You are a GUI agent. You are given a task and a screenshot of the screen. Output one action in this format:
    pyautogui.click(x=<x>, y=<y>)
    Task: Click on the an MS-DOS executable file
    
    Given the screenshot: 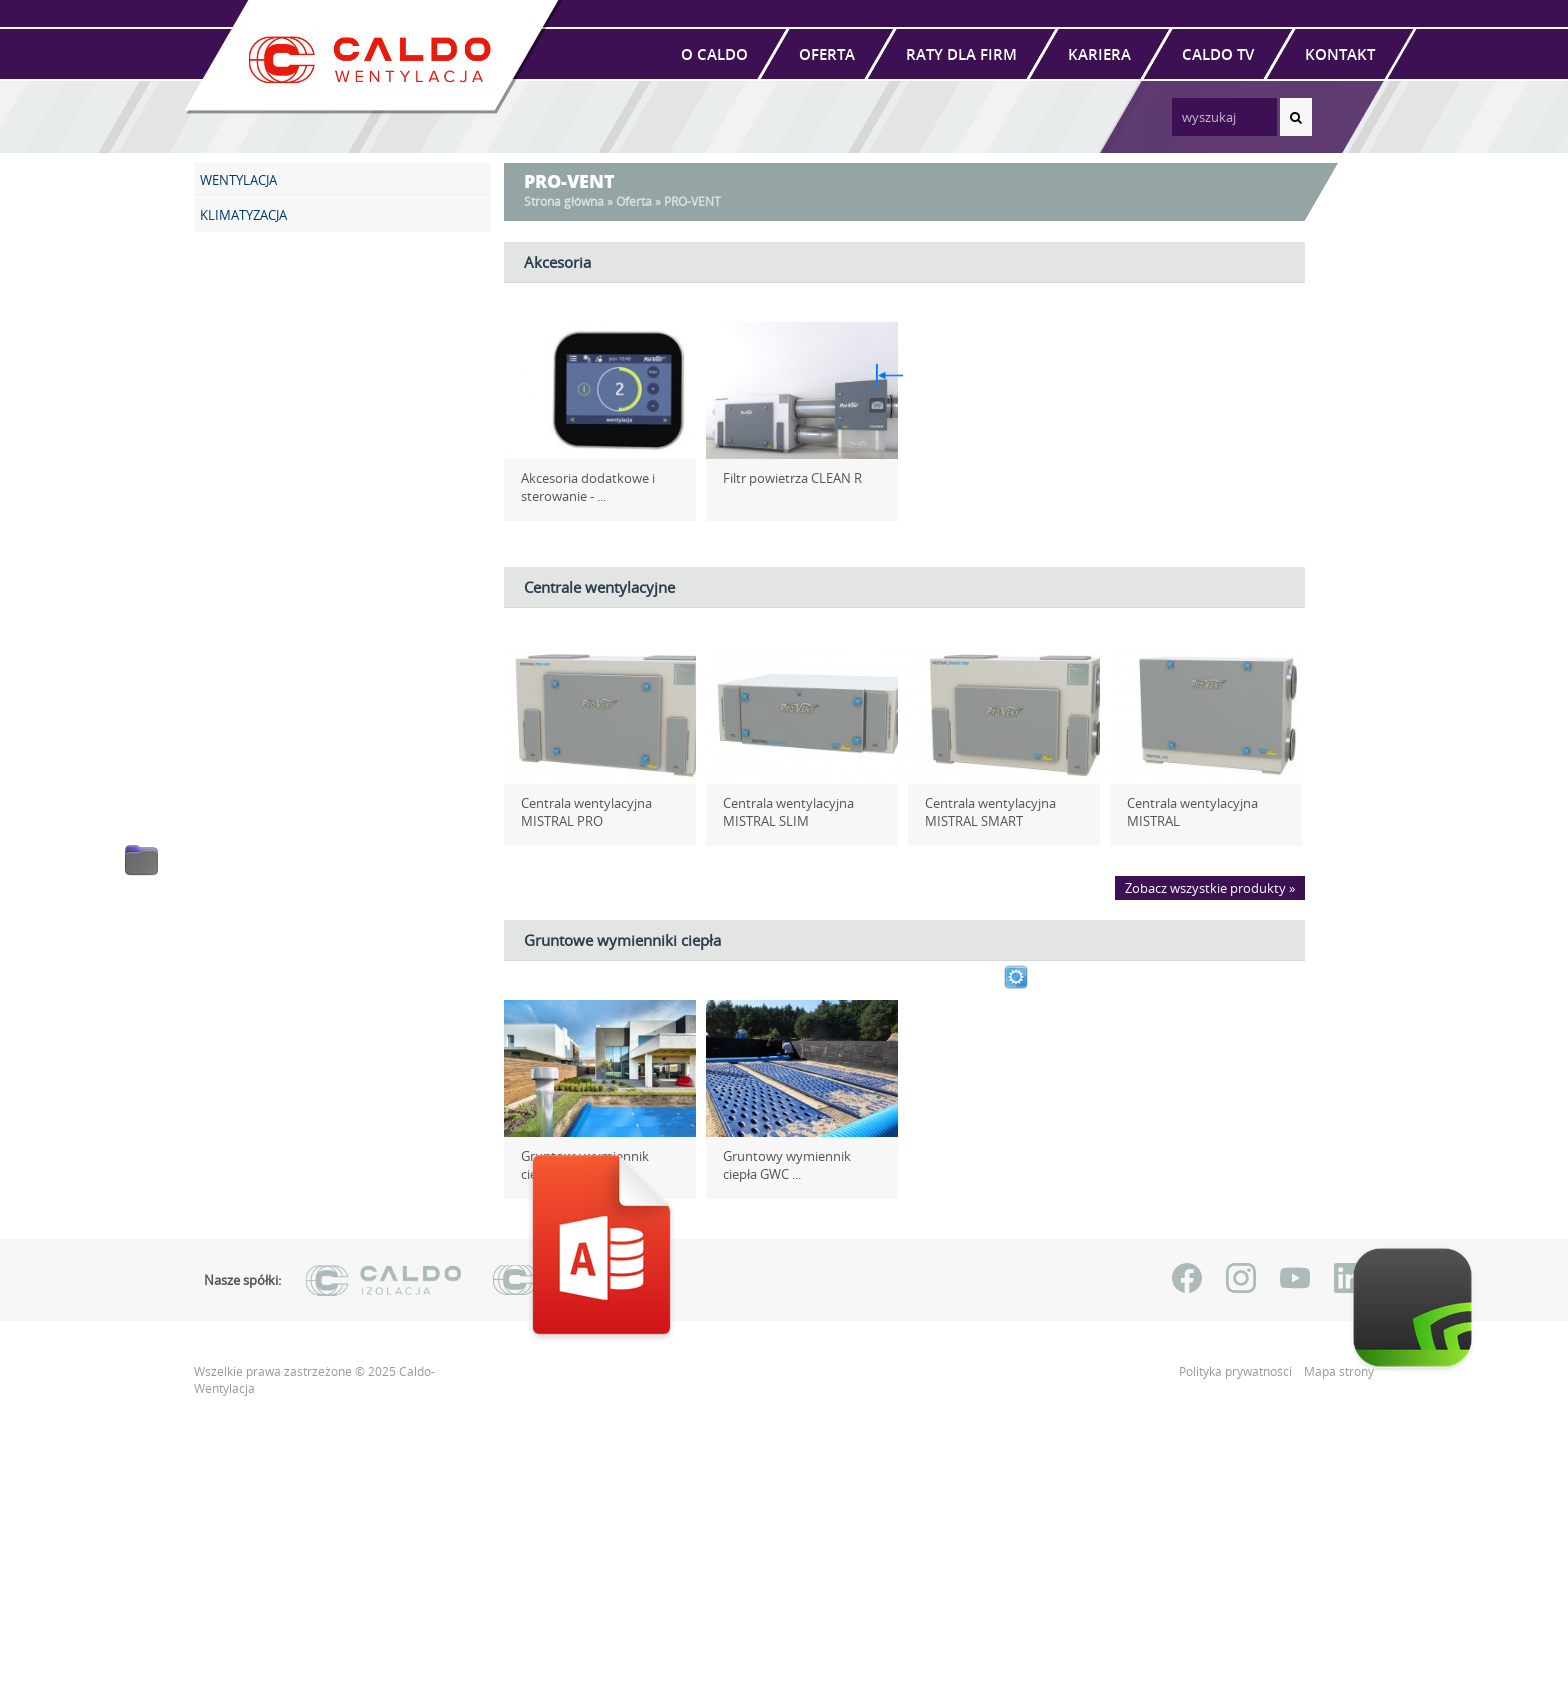 What is the action you would take?
    pyautogui.click(x=1016, y=977)
    